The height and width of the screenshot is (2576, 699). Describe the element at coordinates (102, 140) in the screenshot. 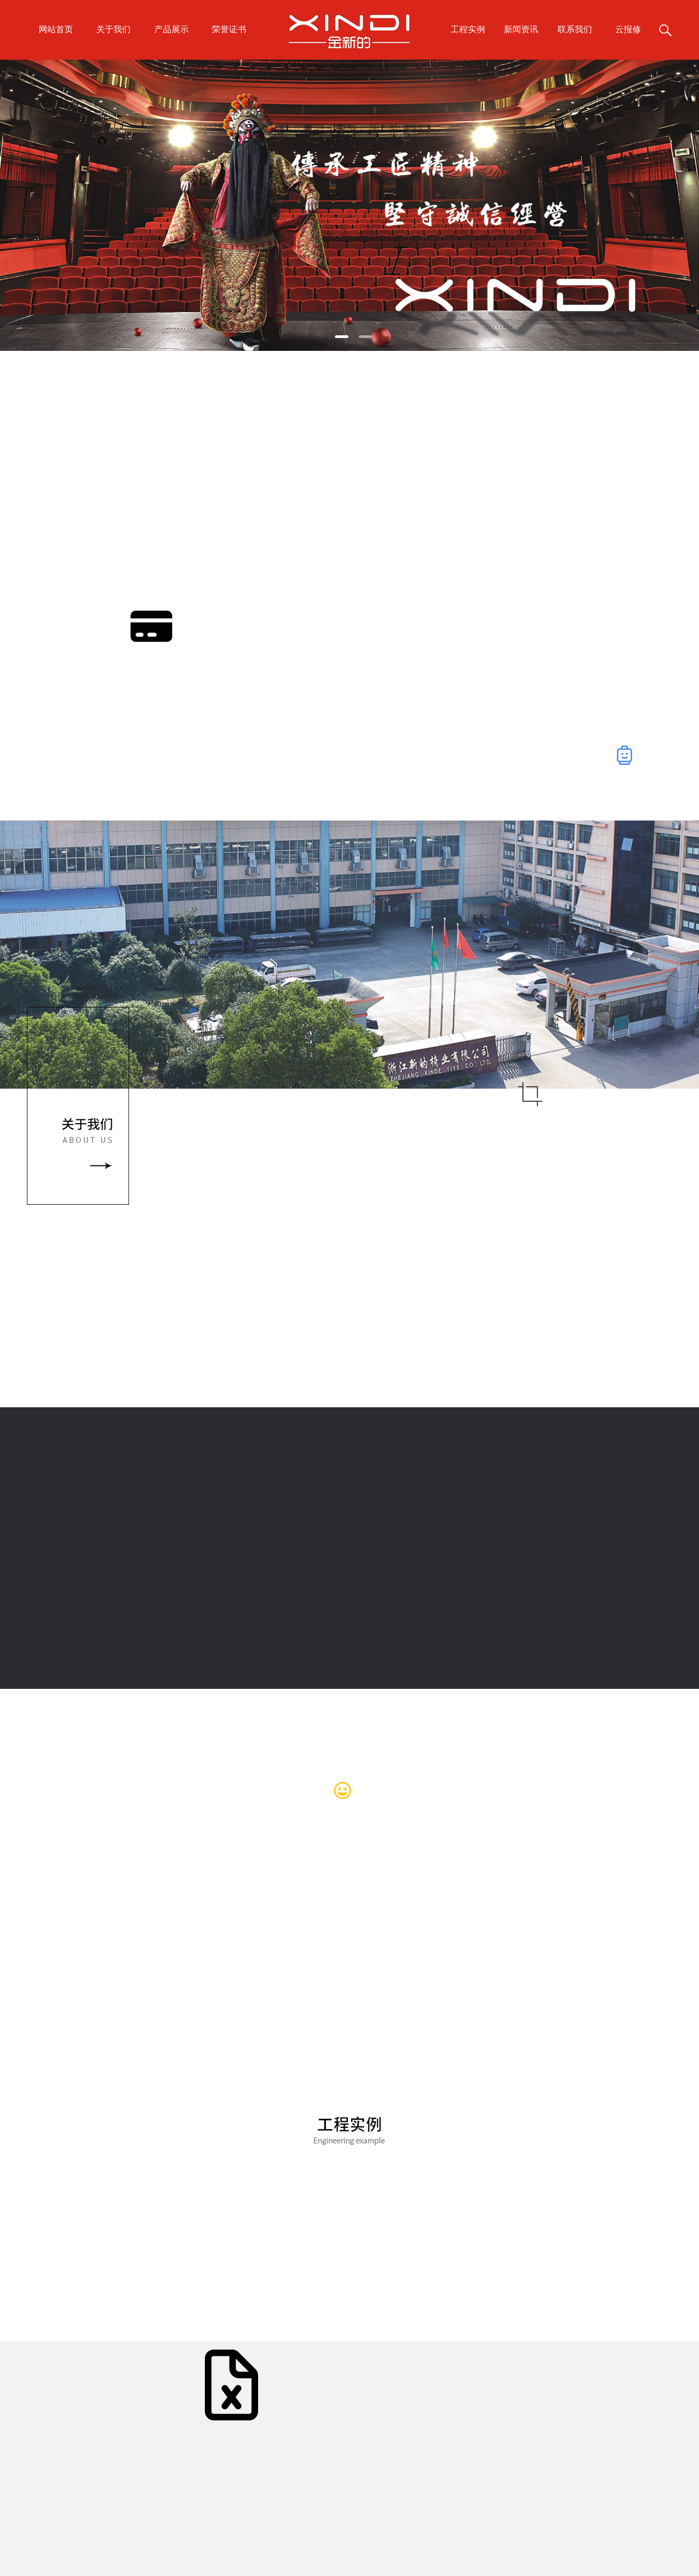

I see `access work or professional settings` at that location.